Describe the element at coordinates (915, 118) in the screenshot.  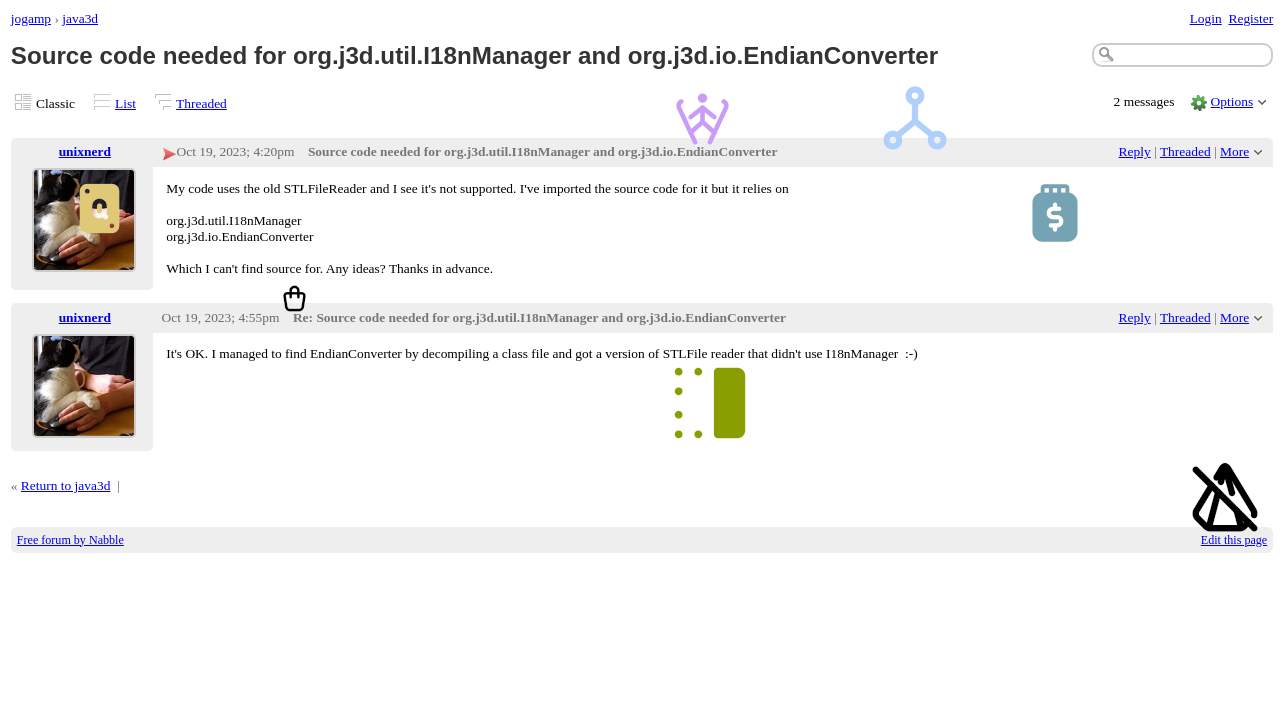
I see `view organizational hierarchy or structure` at that location.